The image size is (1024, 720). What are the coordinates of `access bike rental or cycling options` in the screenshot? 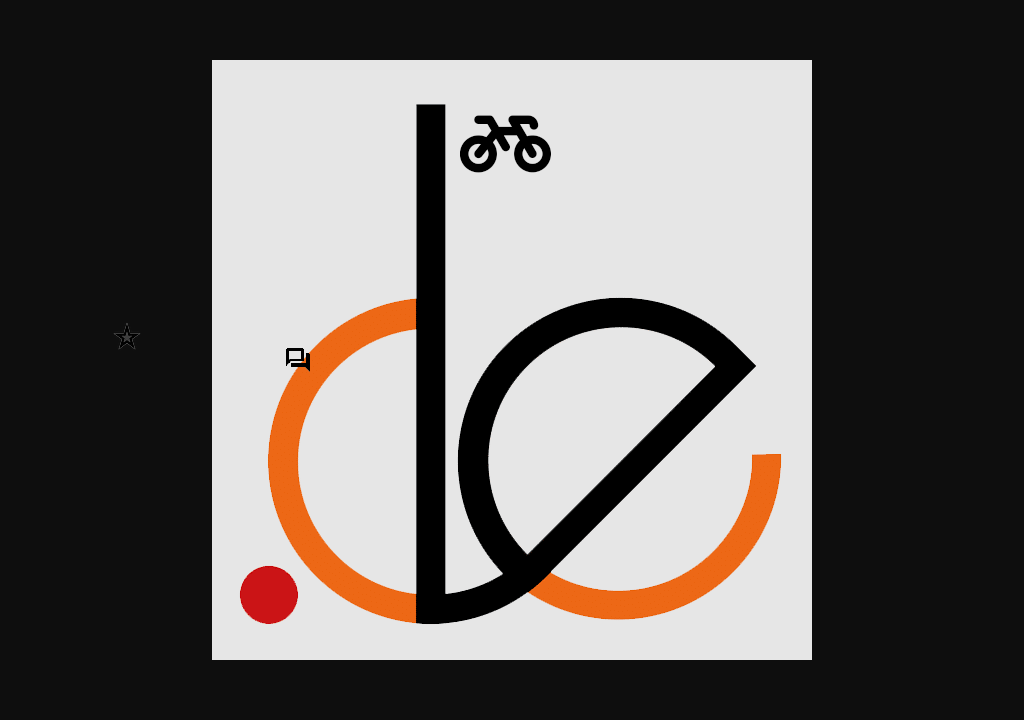 It's located at (505, 142).